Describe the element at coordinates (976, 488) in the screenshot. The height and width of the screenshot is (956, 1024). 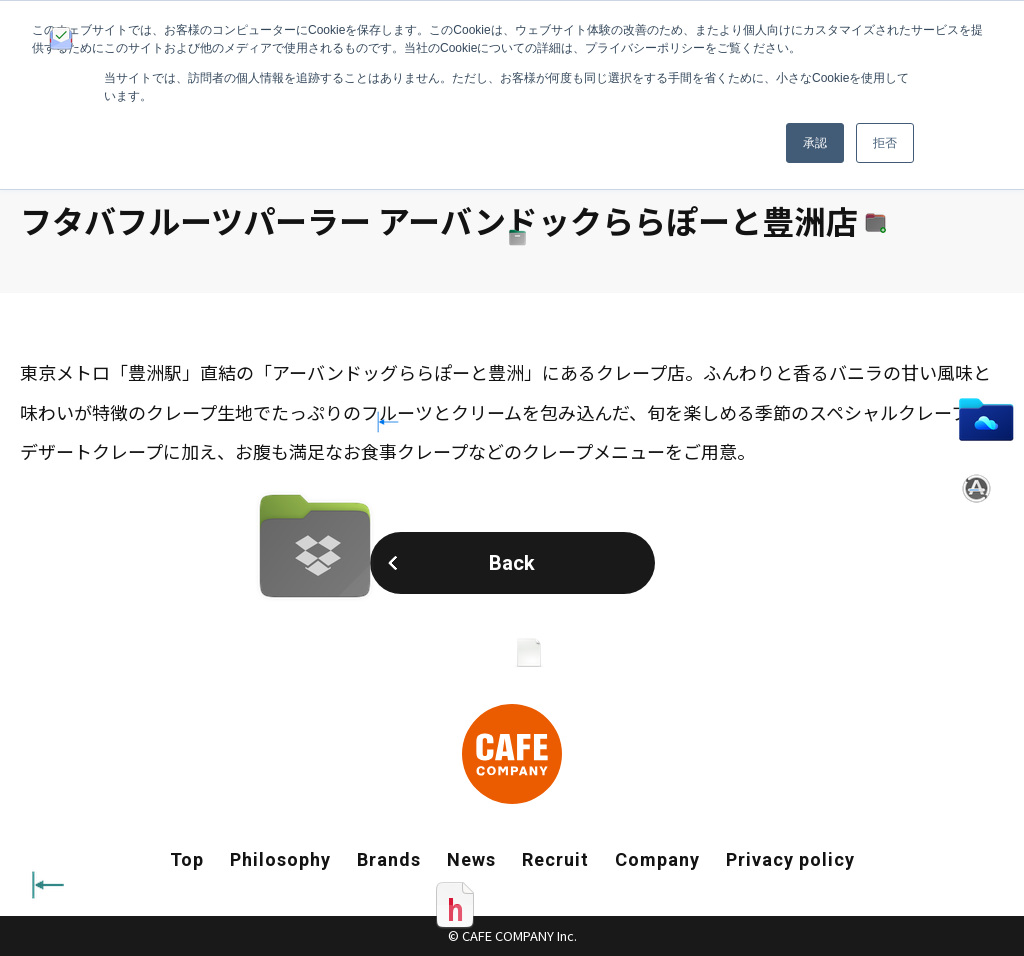
I see `open the software updater application` at that location.